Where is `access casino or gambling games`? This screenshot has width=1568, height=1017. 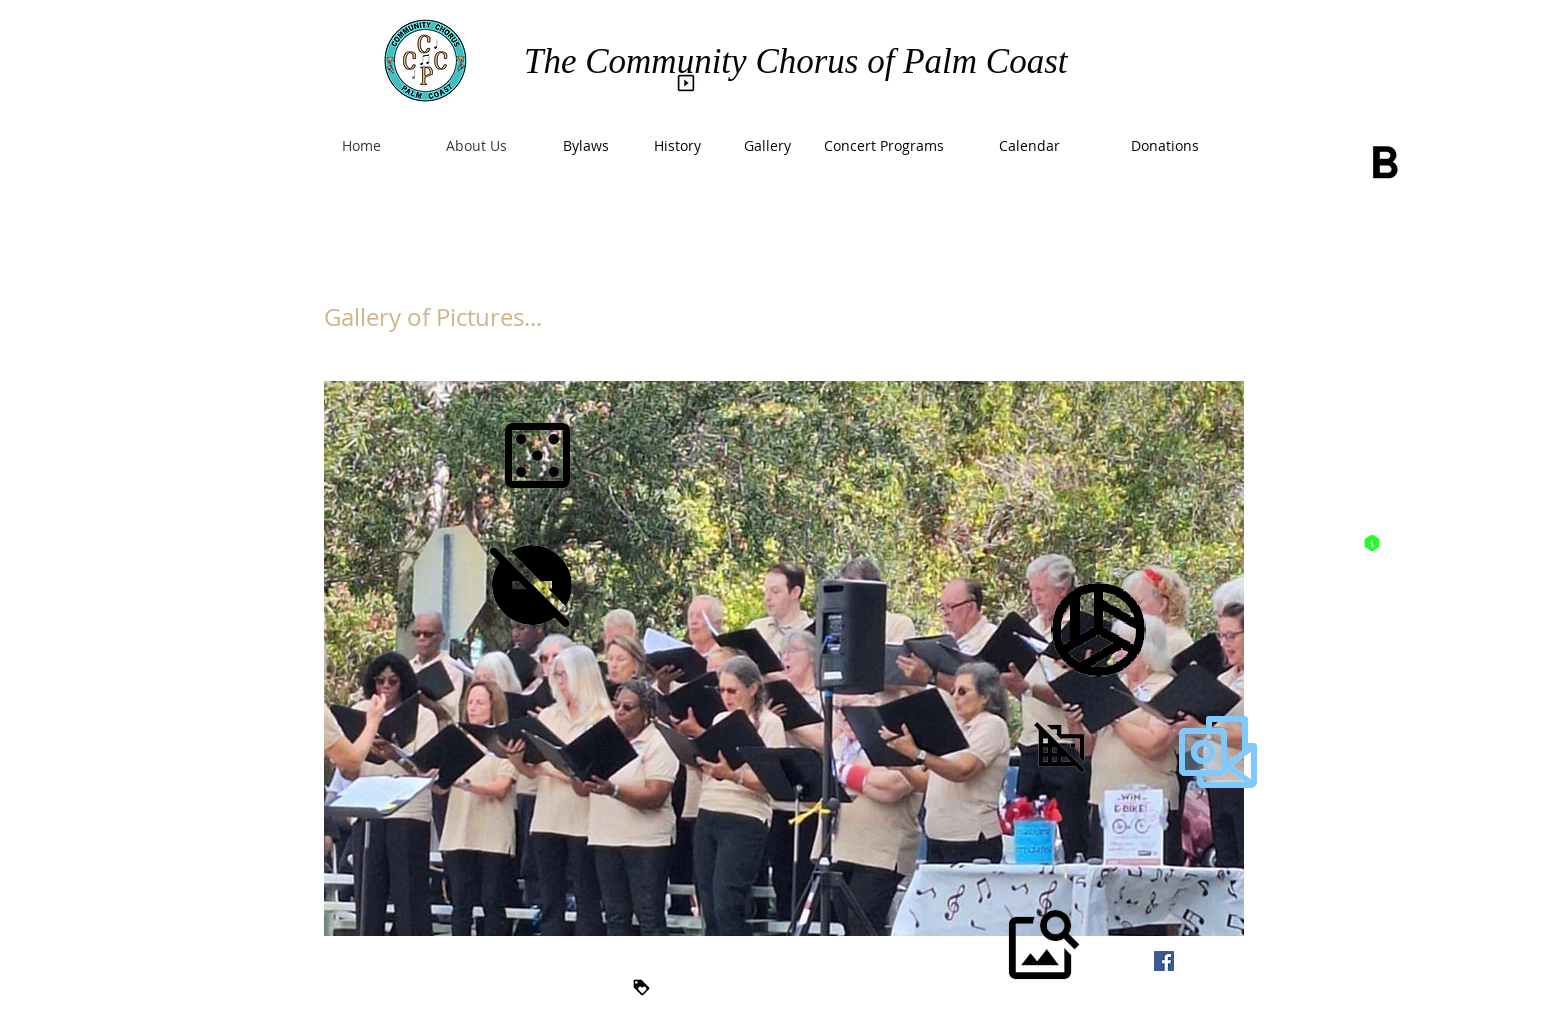
access casino or gambling games is located at coordinates (537, 455).